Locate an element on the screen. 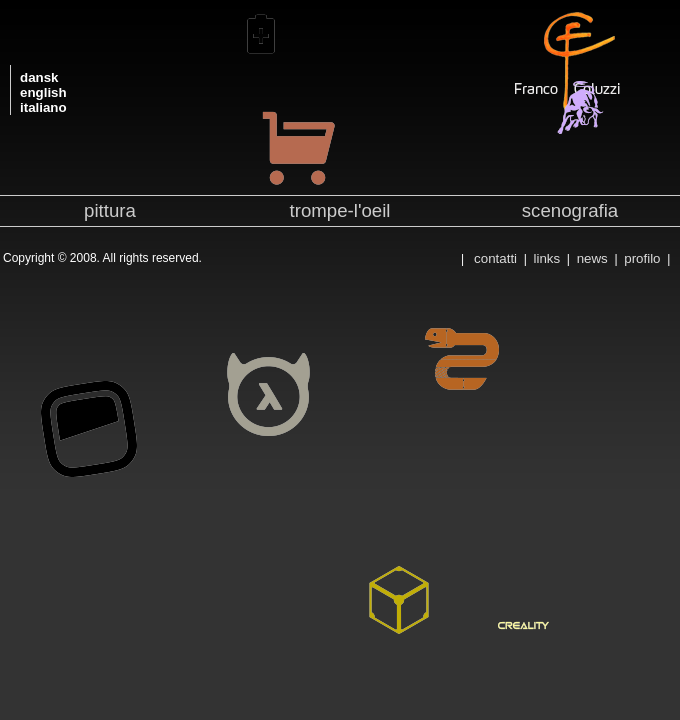 This screenshot has height=720, width=680. lamborghini brand logo is located at coordinates (580, 107).